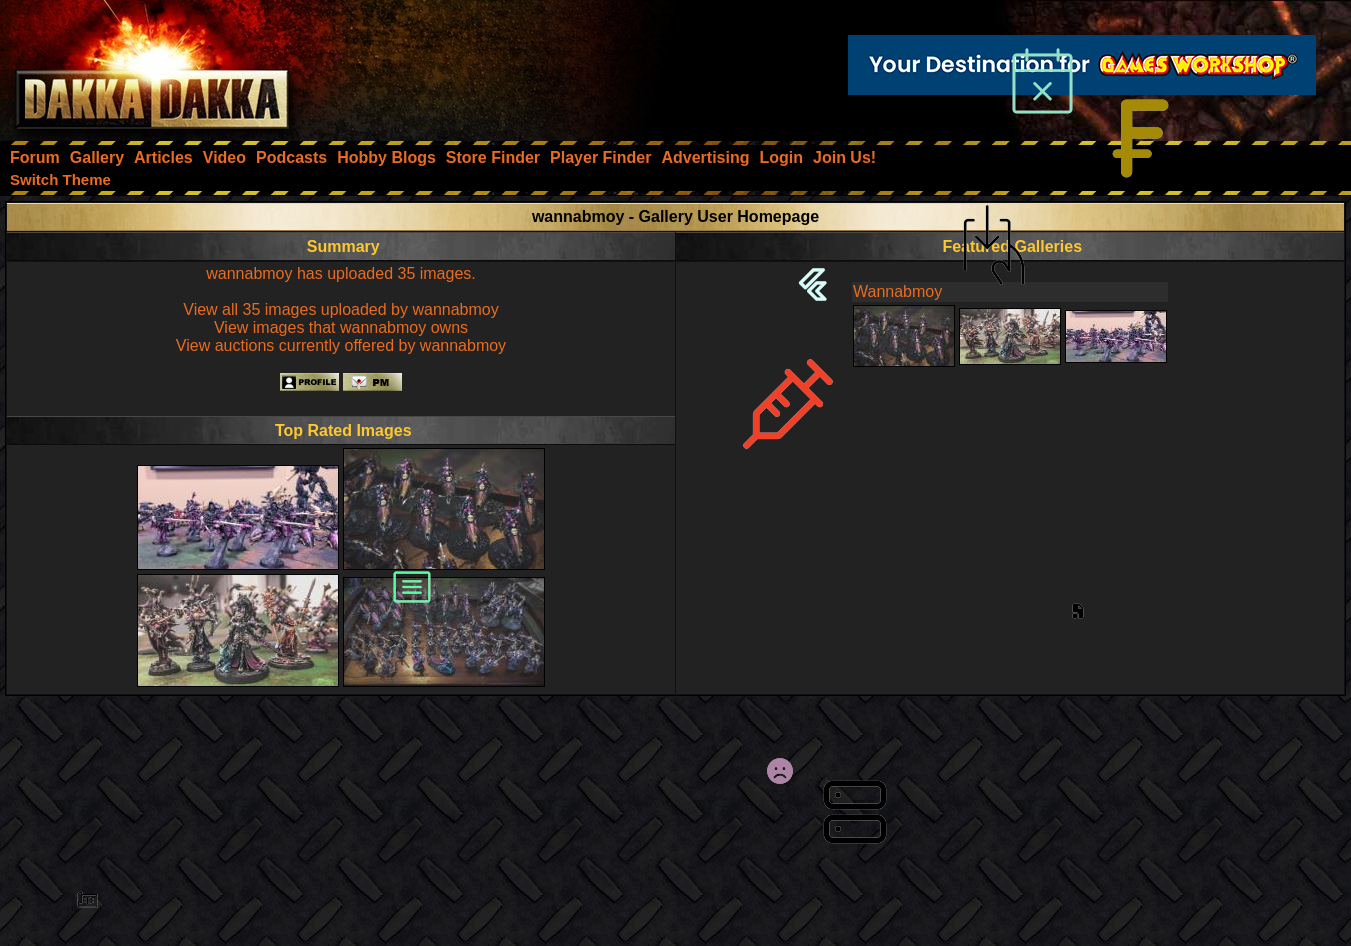 This screenshot has height=946, width=1351. Describe the element at coordinates (788, 404) in the screenshot. I see `access medical or health-related features` at that location.